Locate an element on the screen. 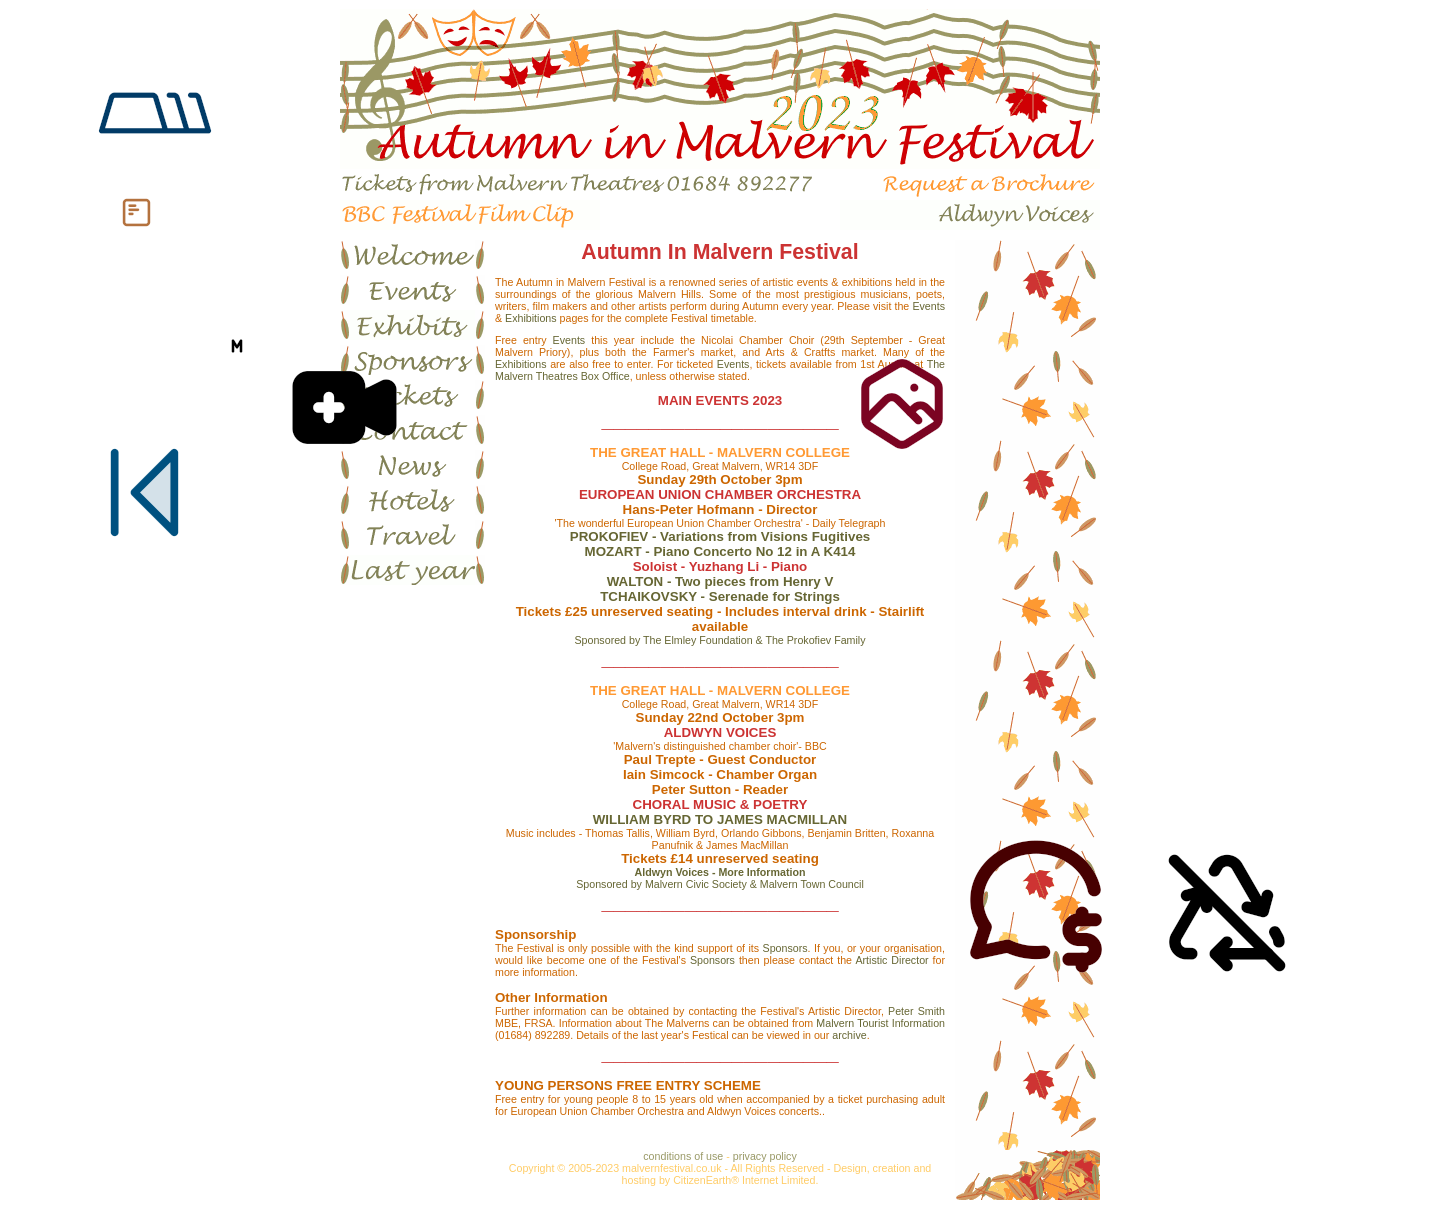  switch between open tabs is located at coordinates (155, 113).